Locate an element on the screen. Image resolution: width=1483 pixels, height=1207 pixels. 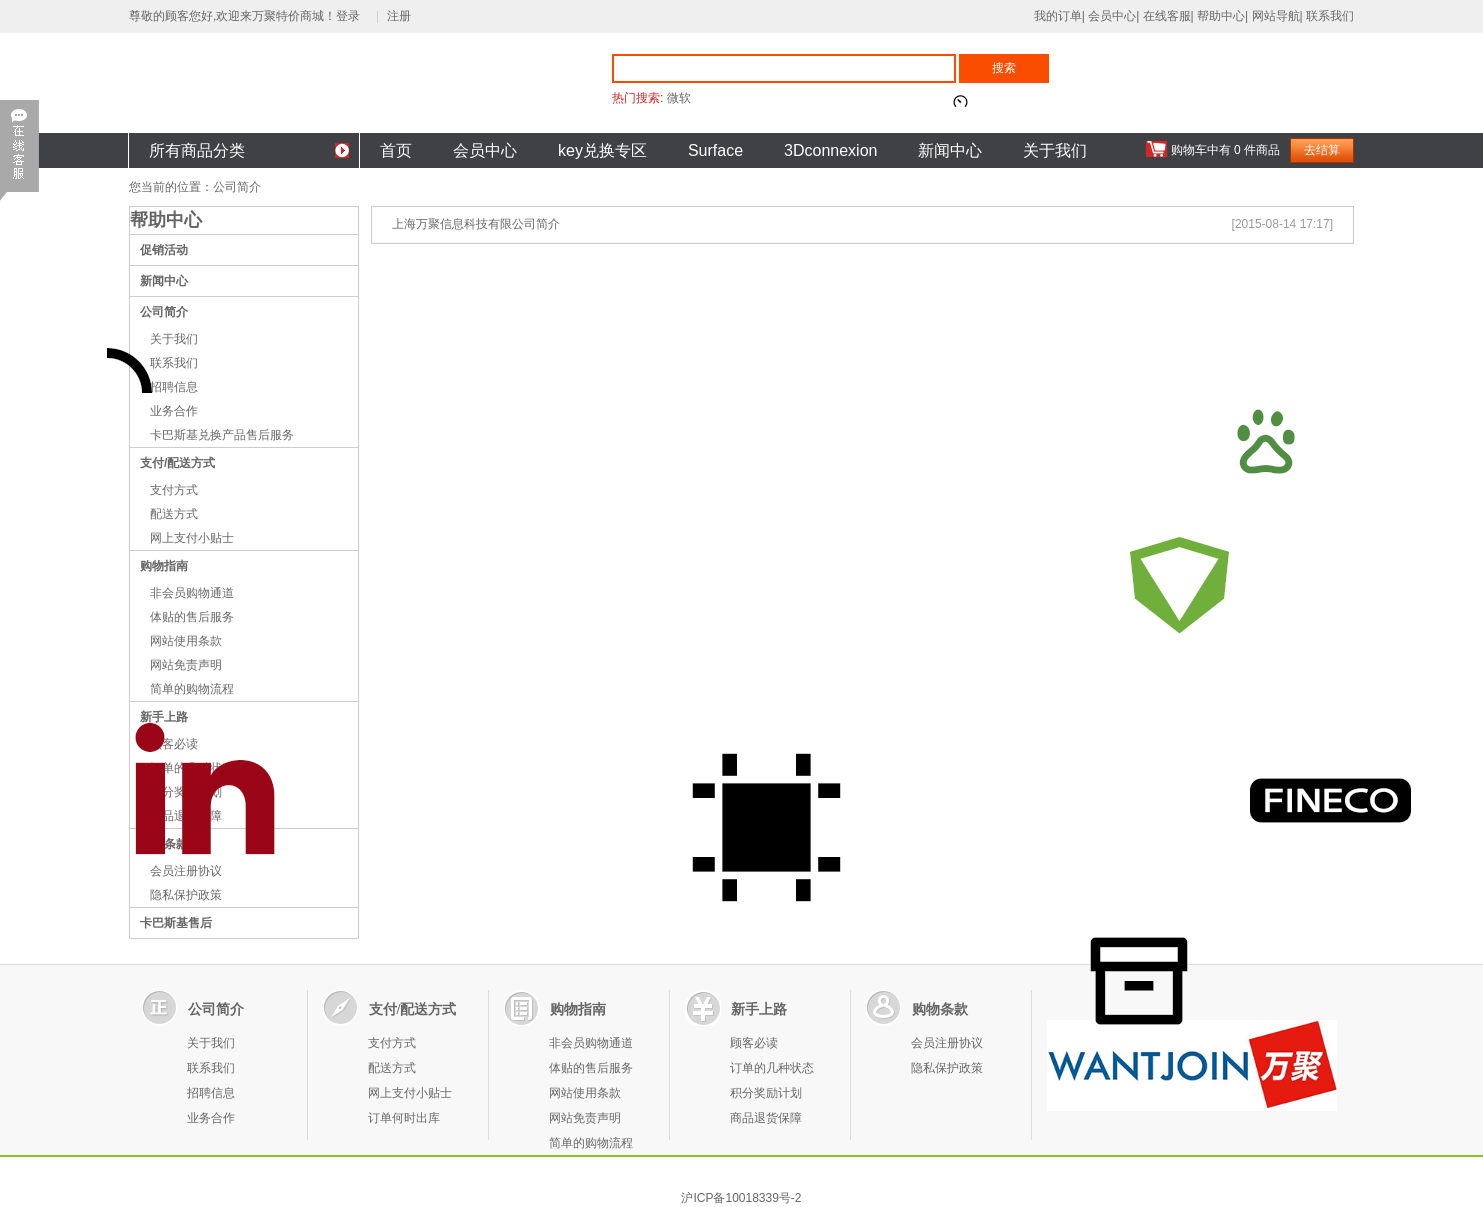
archive this item is located at coordinates (1139, 981).